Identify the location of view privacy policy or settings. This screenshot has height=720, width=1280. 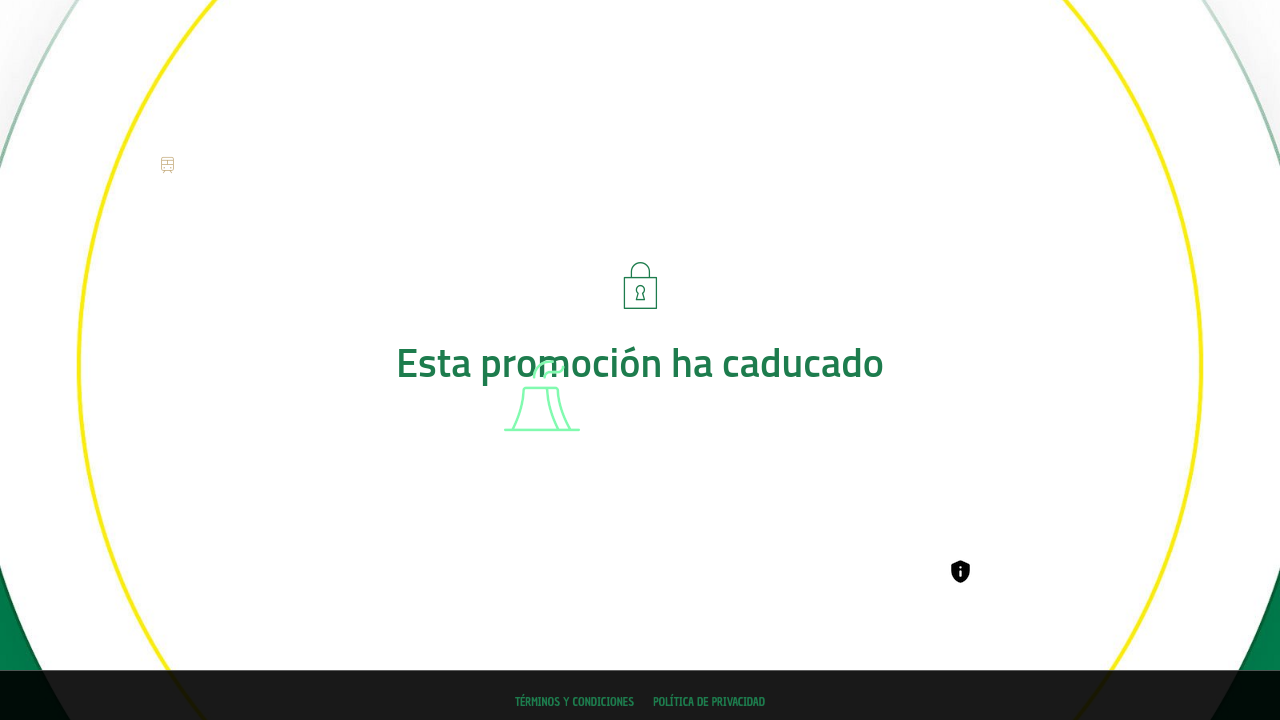
(960, 571).